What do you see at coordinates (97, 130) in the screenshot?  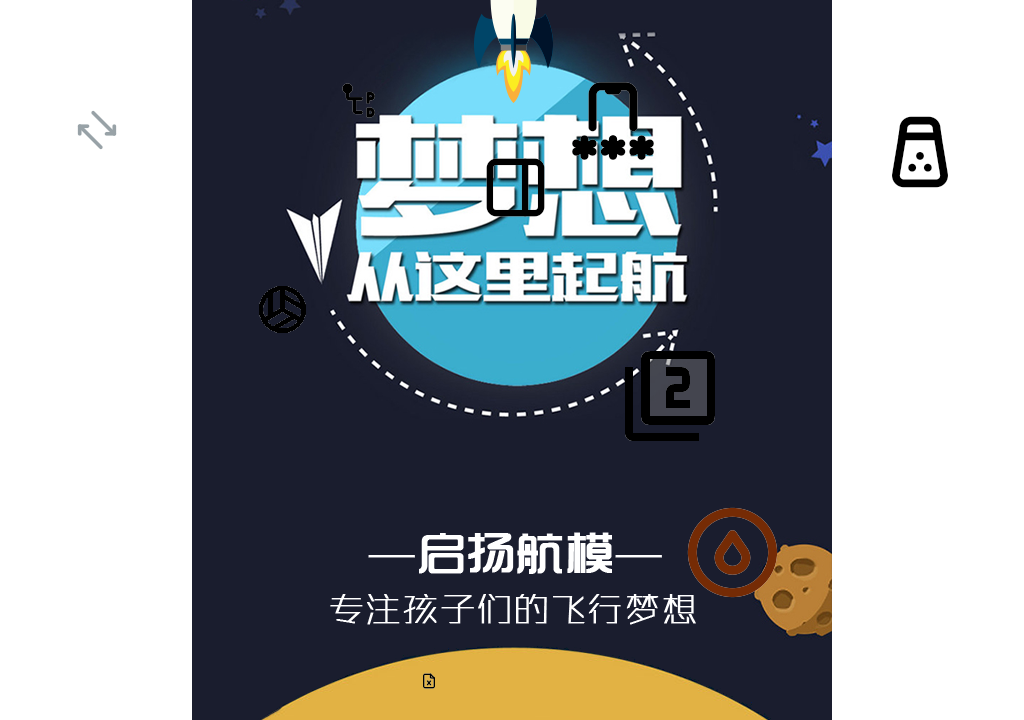 I see `resize element diagonally` at bounding box center [97, 130].